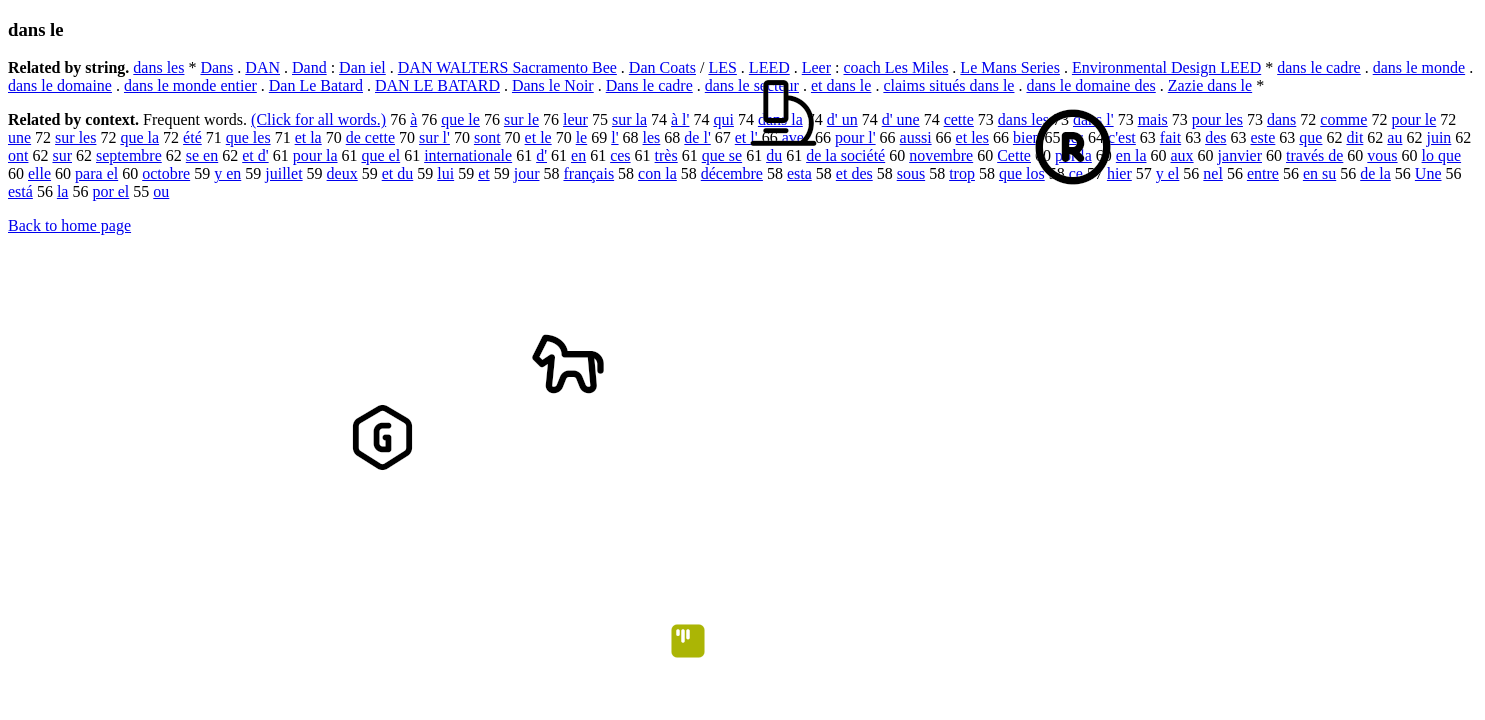 This screenshot has height=720, width=1485. What do you see at coordinates (783, 115) in the screenshot?
I see `access research or lab tools` at bounding box center [783, 115].